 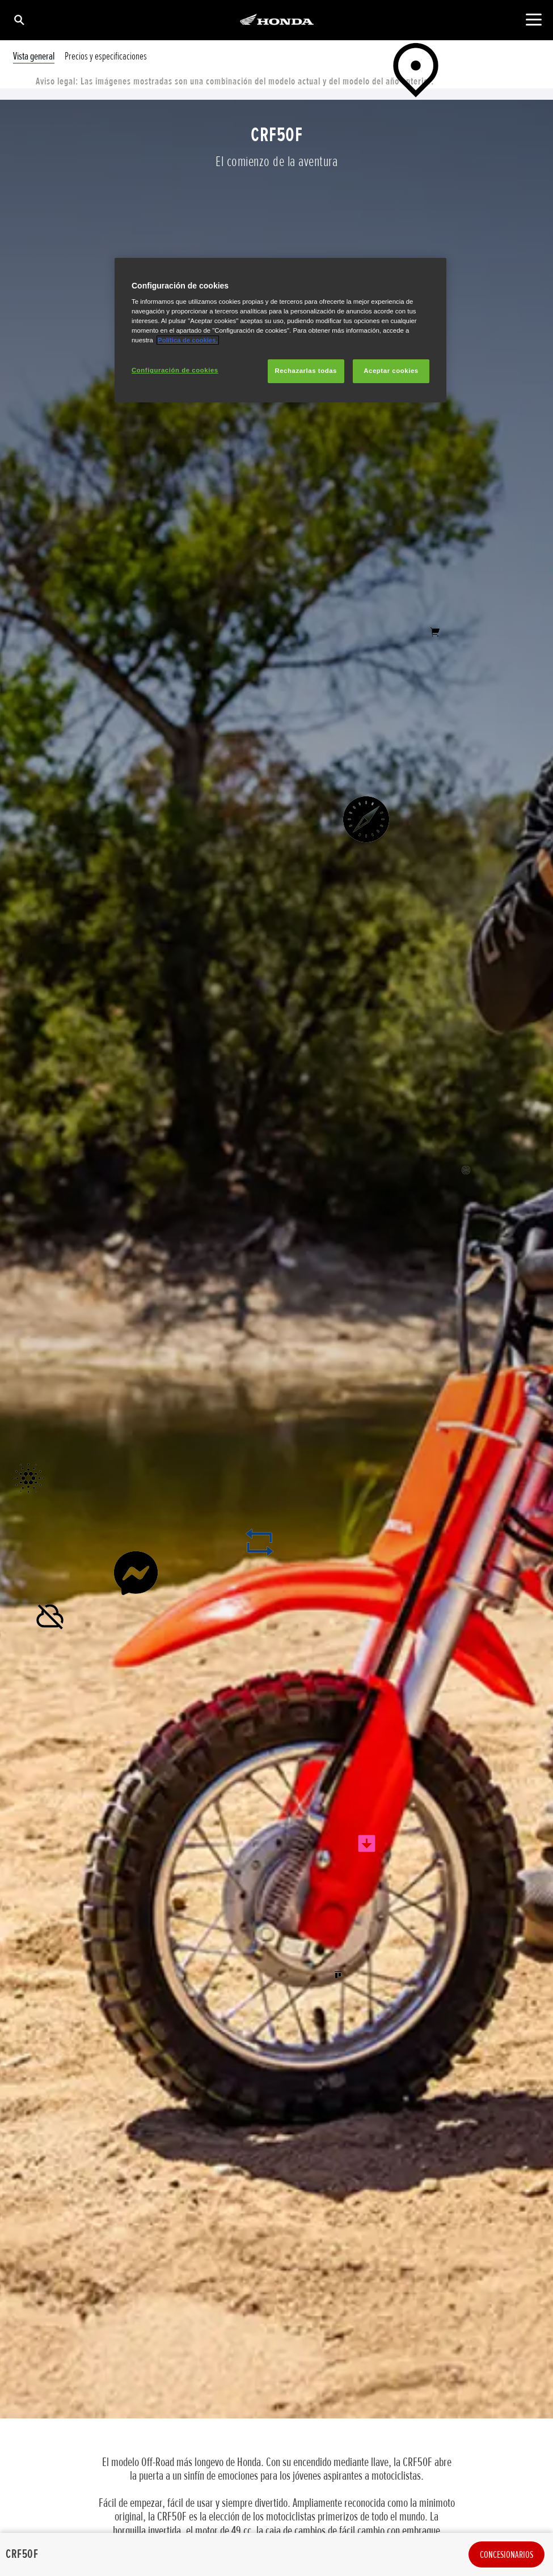 What do you see at coordinates (466, 1170) in the screenshot?
I see `indicates nfc directional communication capability` at bounding box center [466, 1170].